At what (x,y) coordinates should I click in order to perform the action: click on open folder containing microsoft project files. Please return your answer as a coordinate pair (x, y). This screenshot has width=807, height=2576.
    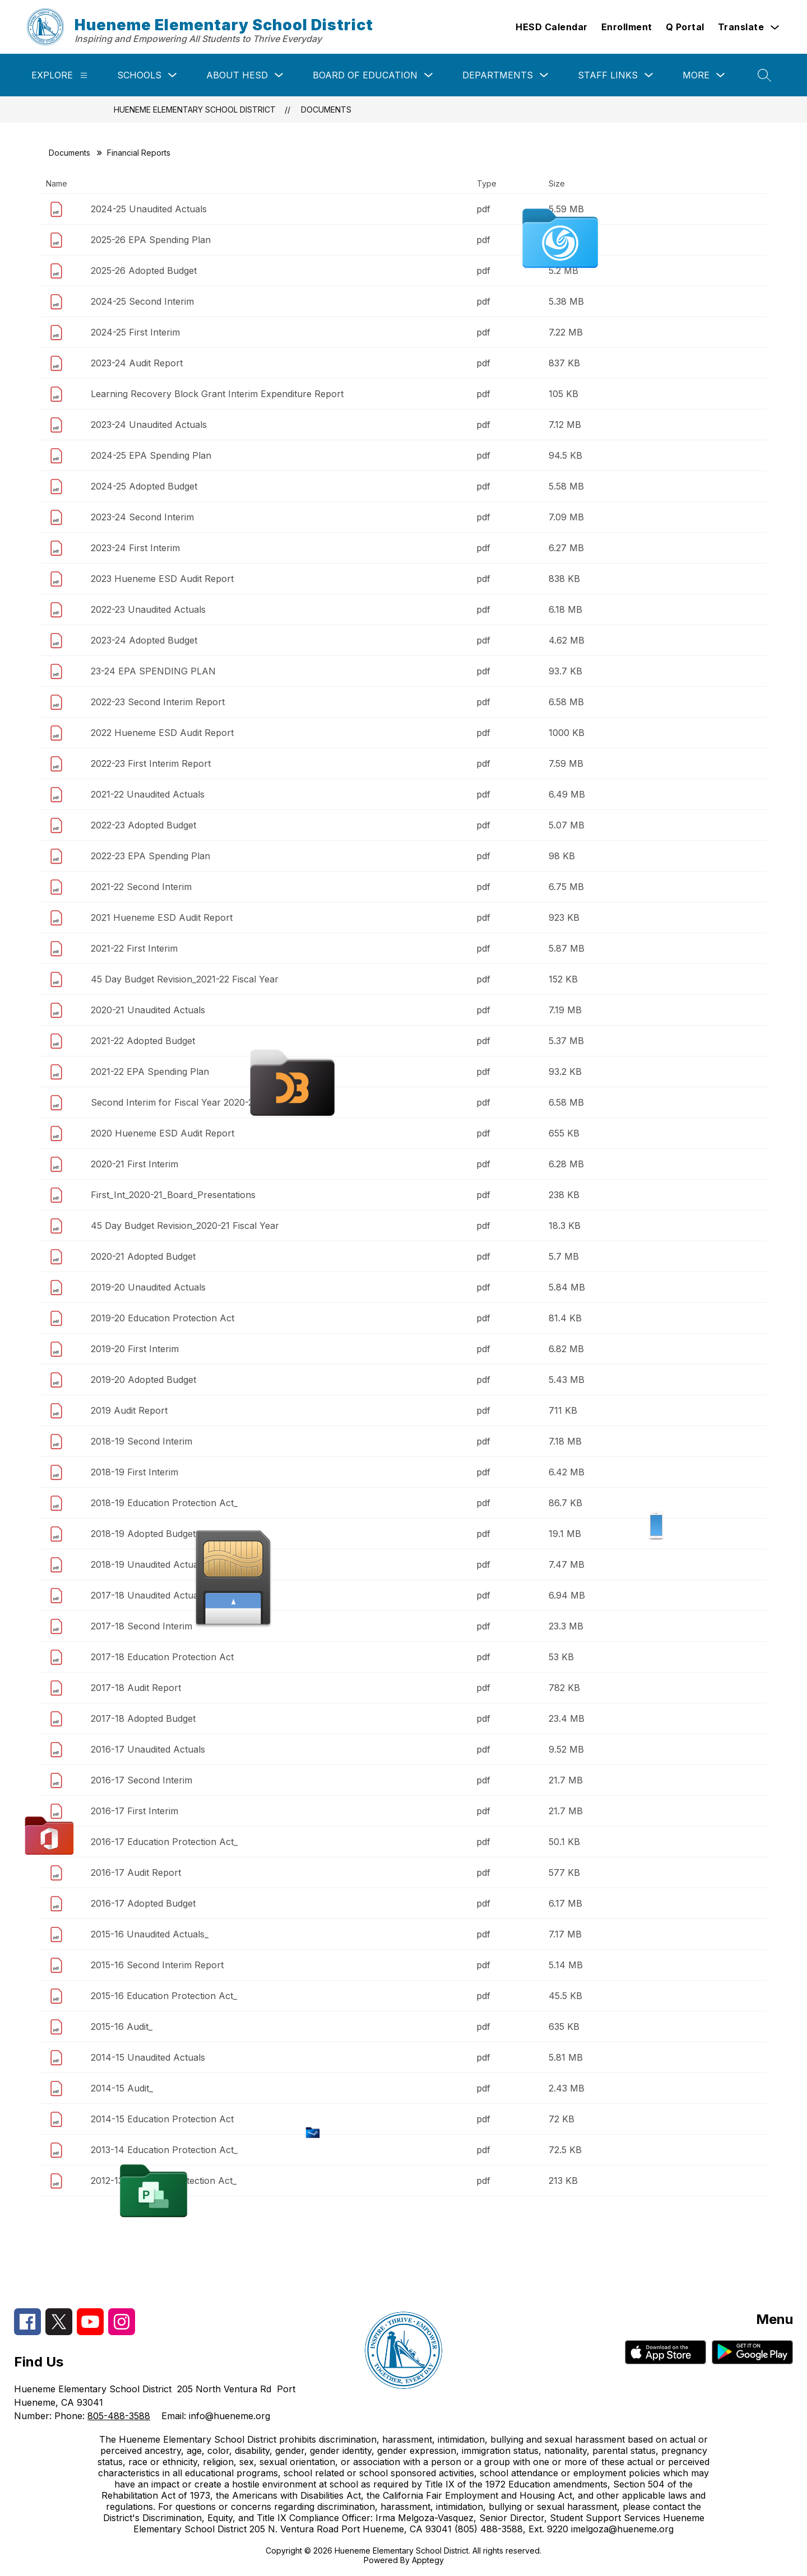
    Looking at the image, I should click on (153, 2192).